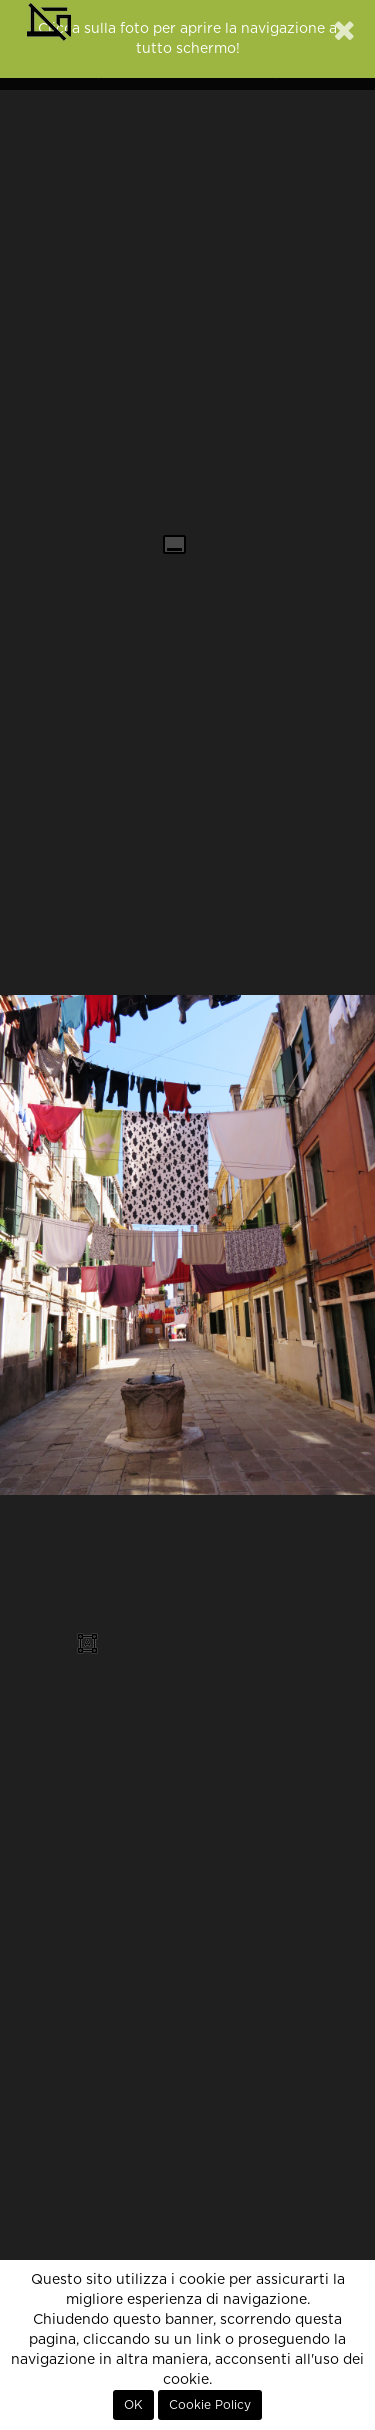 The image size is (375, 2430). What do you see at coordinates (87, 1643) in the screenshot?
I see `format or edit text box properties` at bounding box center [87, 1643].